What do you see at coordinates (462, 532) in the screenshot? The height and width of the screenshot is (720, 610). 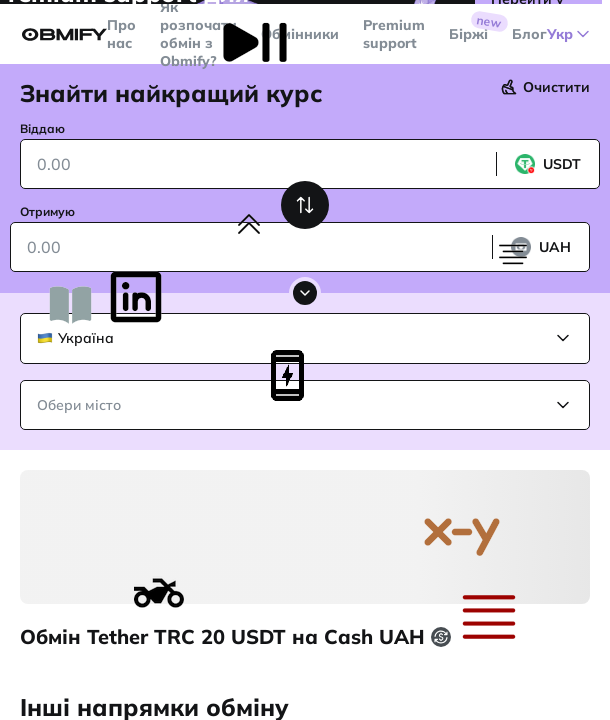 I see `subtract y value from x in a calculation` at bounding box center [462, 532].